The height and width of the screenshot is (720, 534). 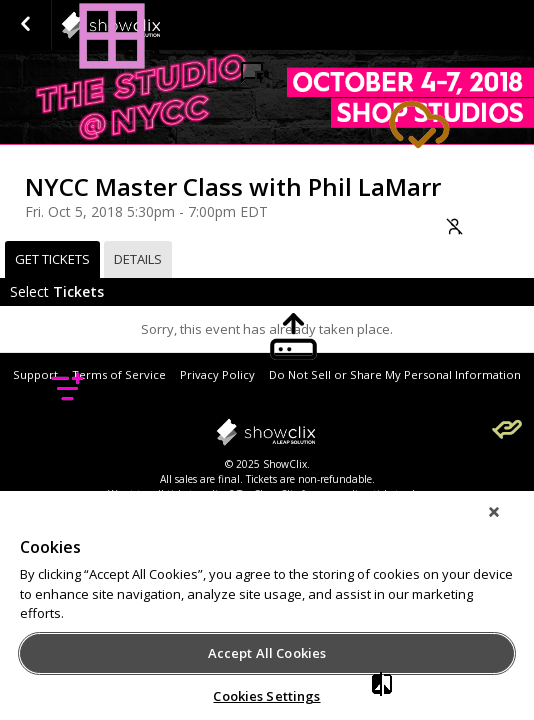 I want to click on apply borders to all sides of a cell or table, so click(x=112, y=36).